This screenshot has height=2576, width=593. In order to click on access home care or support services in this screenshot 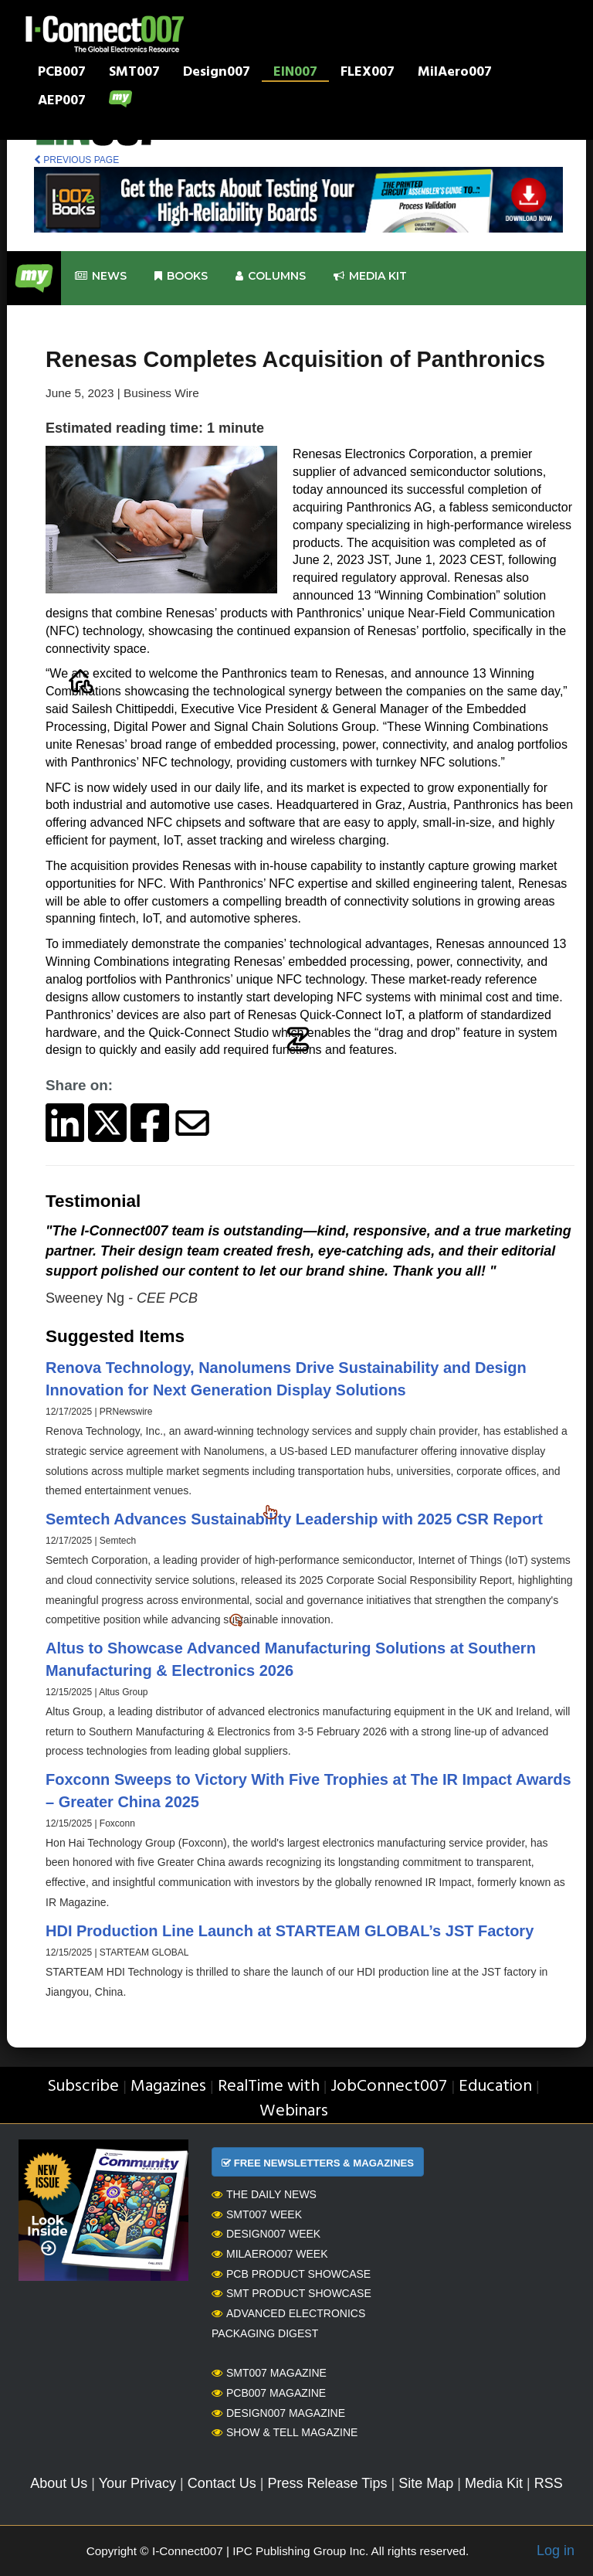, I will do `click(80, 681)`.